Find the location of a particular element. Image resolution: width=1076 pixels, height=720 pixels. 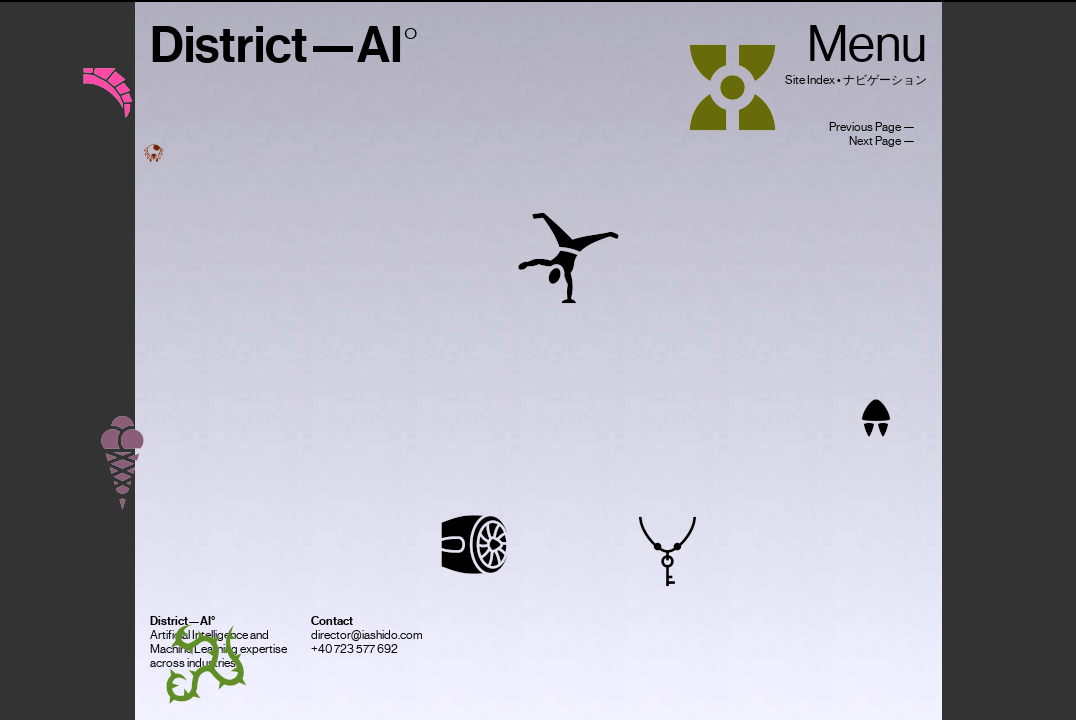

access balance or gymnastics training exercises is located at coordinates (568, 258).